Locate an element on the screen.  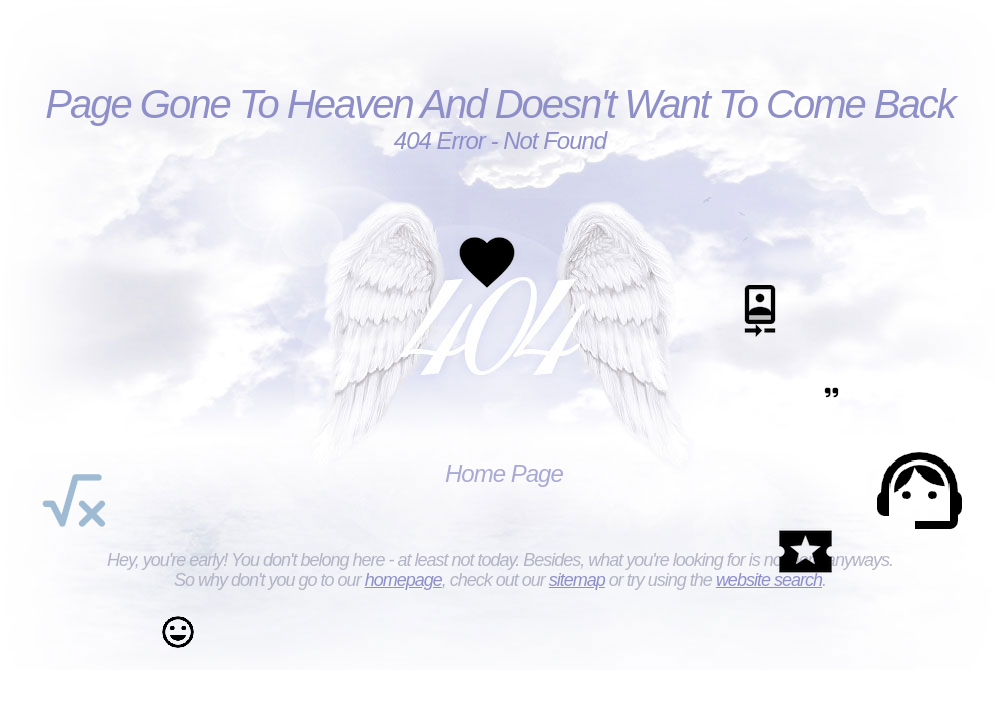
insert a block quote is located at coordinates (831, 392).